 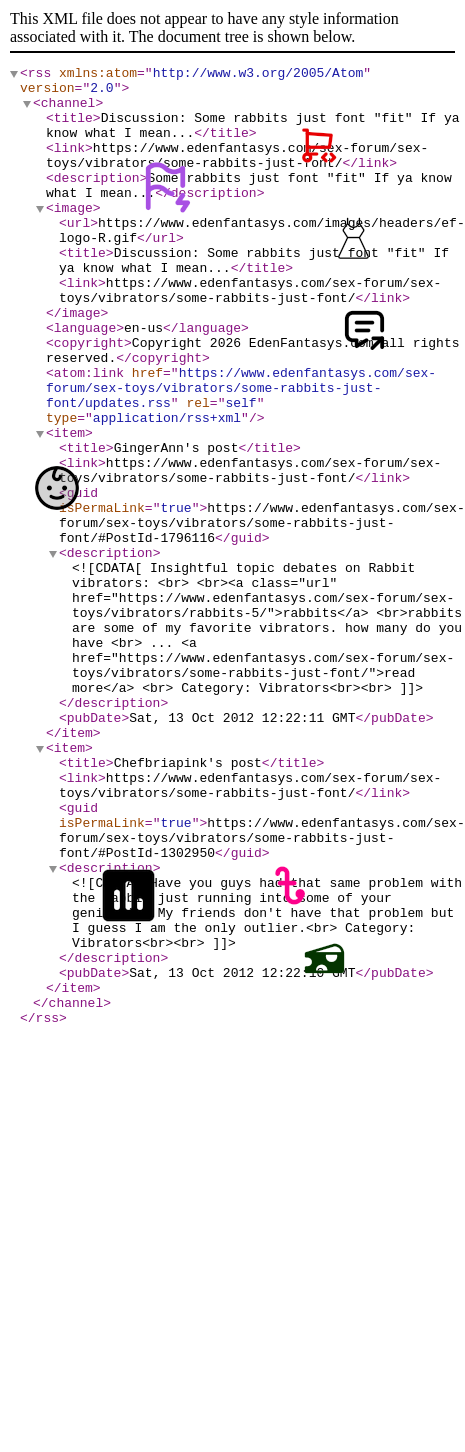 What do you see at coordinates (324, 960) in the screenshot?
I see `indicates dairy or cheese-related content` at bounding box center [324, 960].